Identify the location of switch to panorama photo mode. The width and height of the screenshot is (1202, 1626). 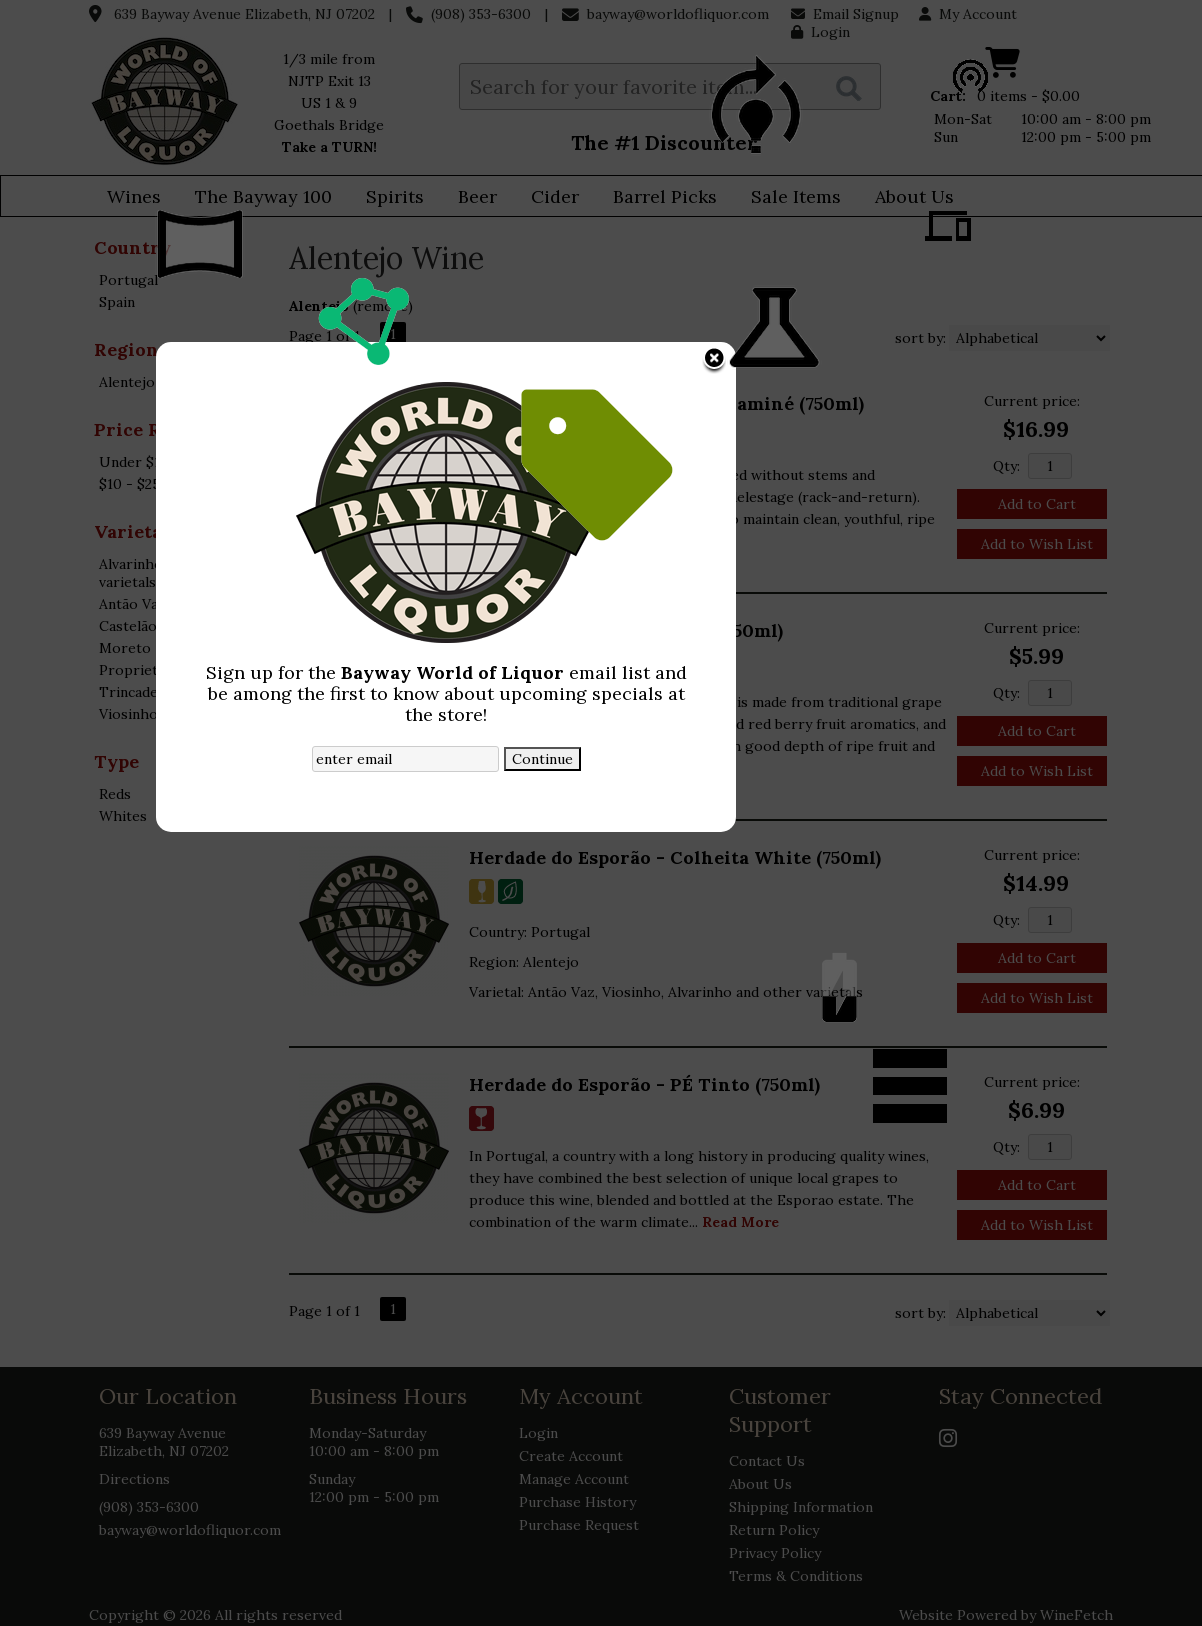
(200, 244).